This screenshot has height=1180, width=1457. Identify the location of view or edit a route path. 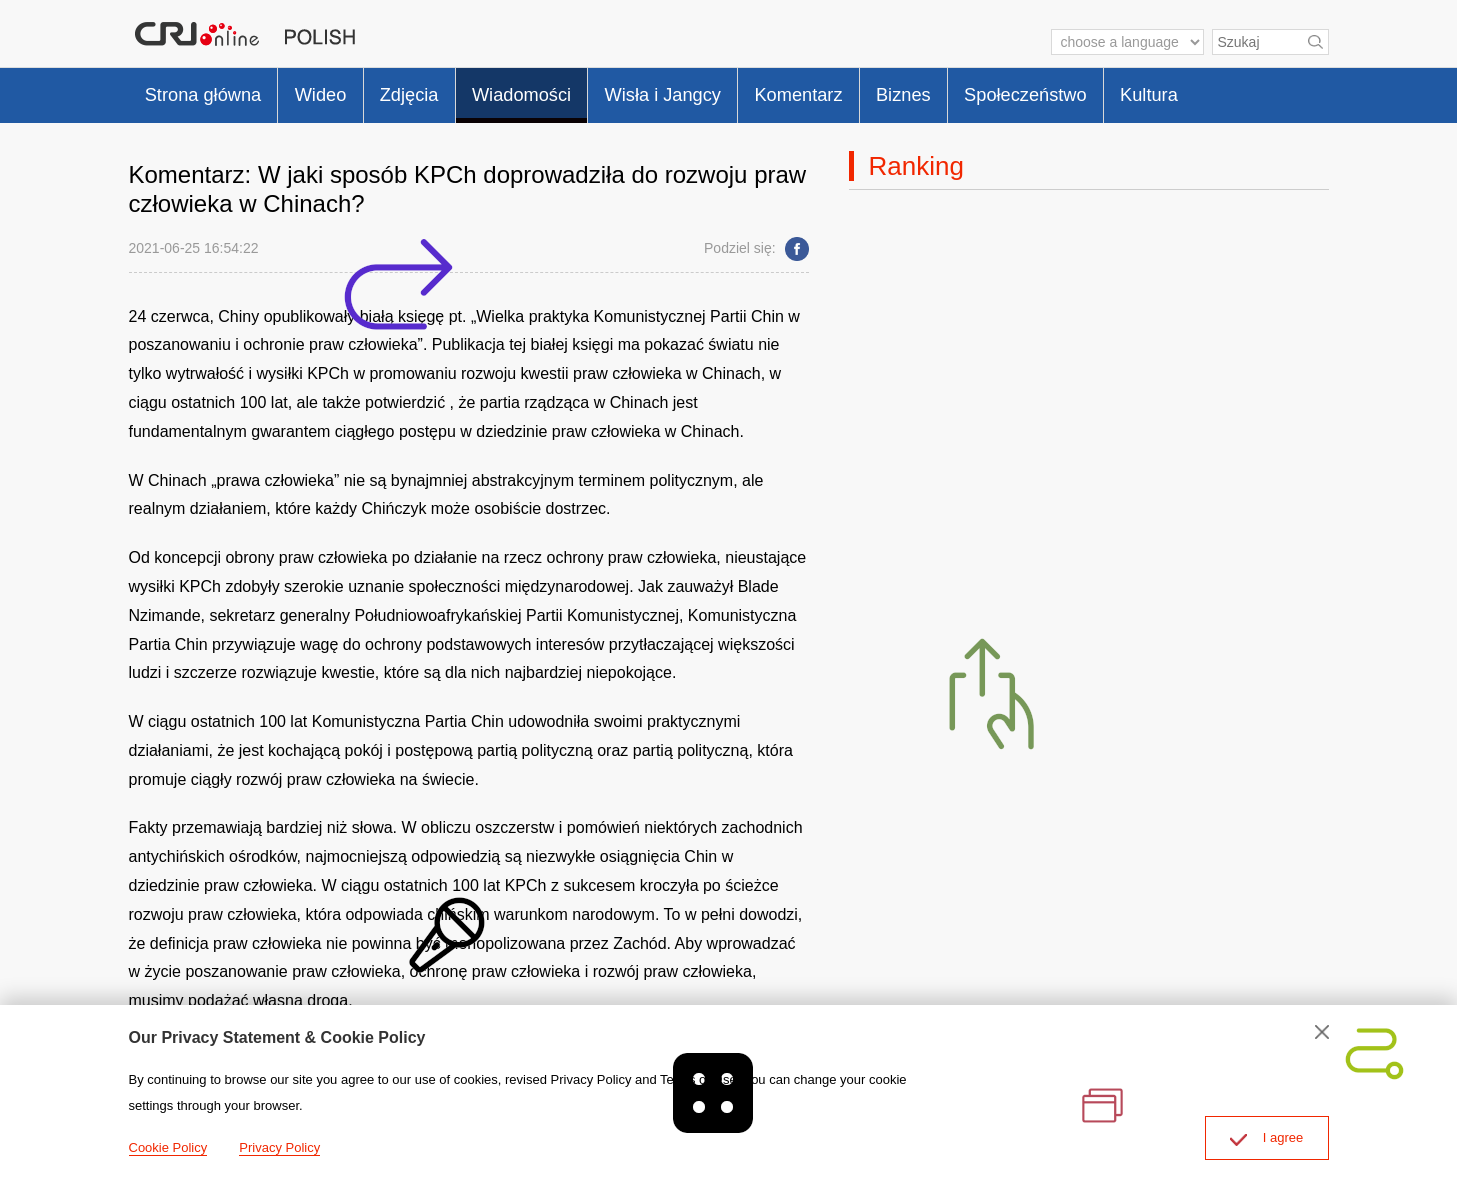
(1374, 1050).